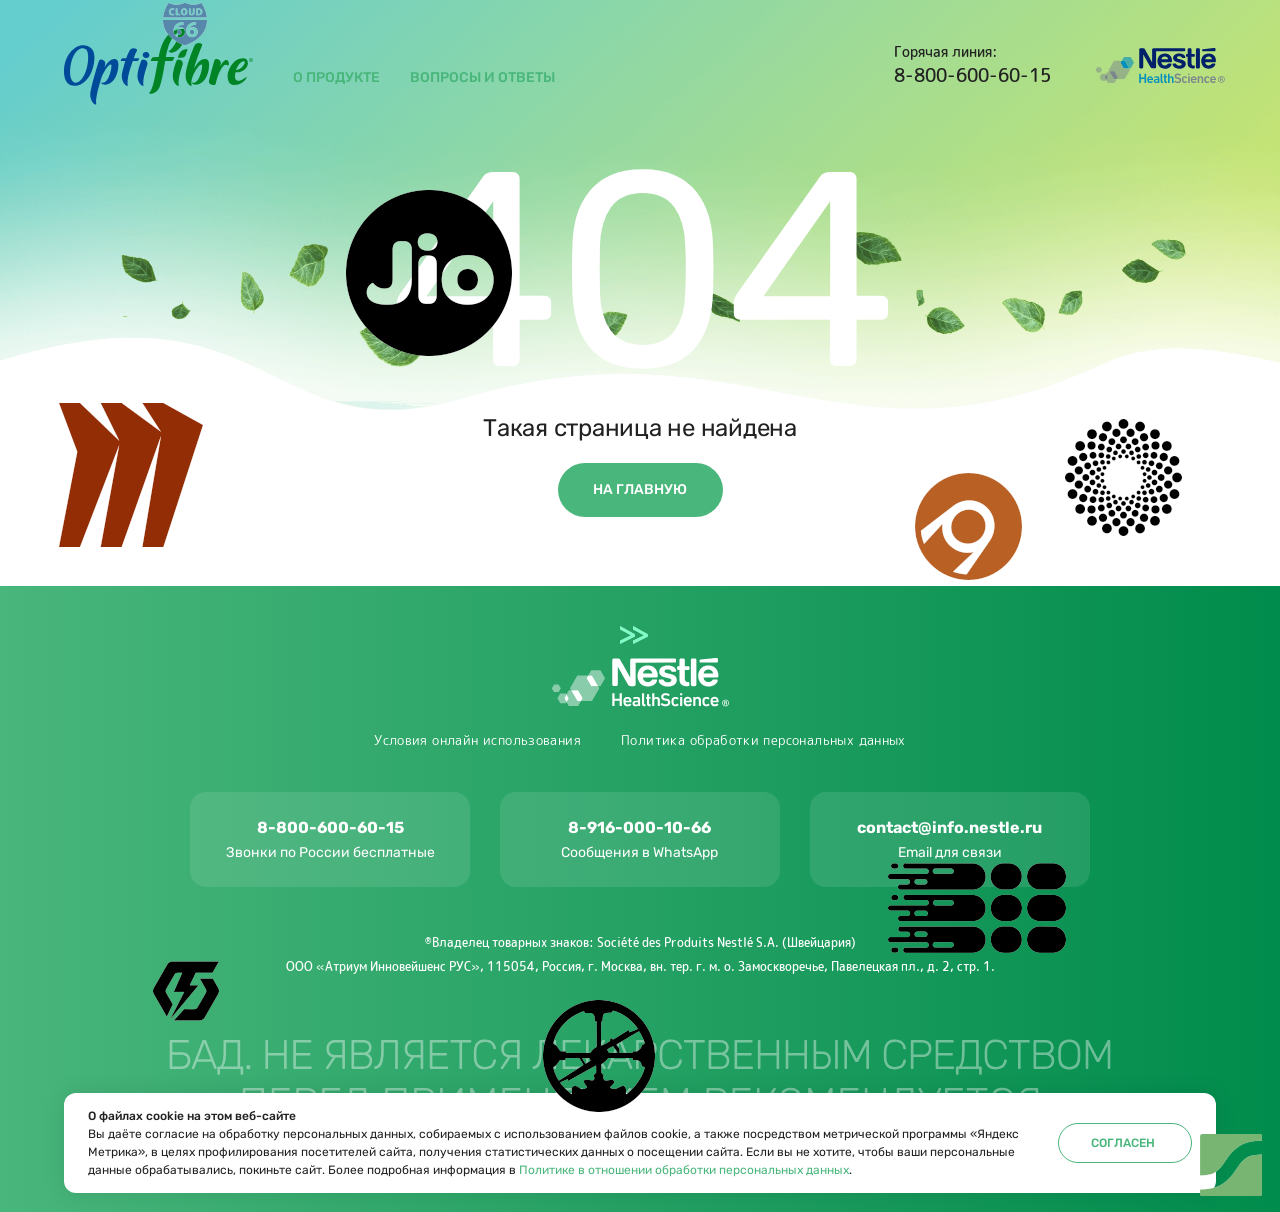  Describe the element at coordinates (429, 273) in the screenshot. I see `jio app or service` at that location.